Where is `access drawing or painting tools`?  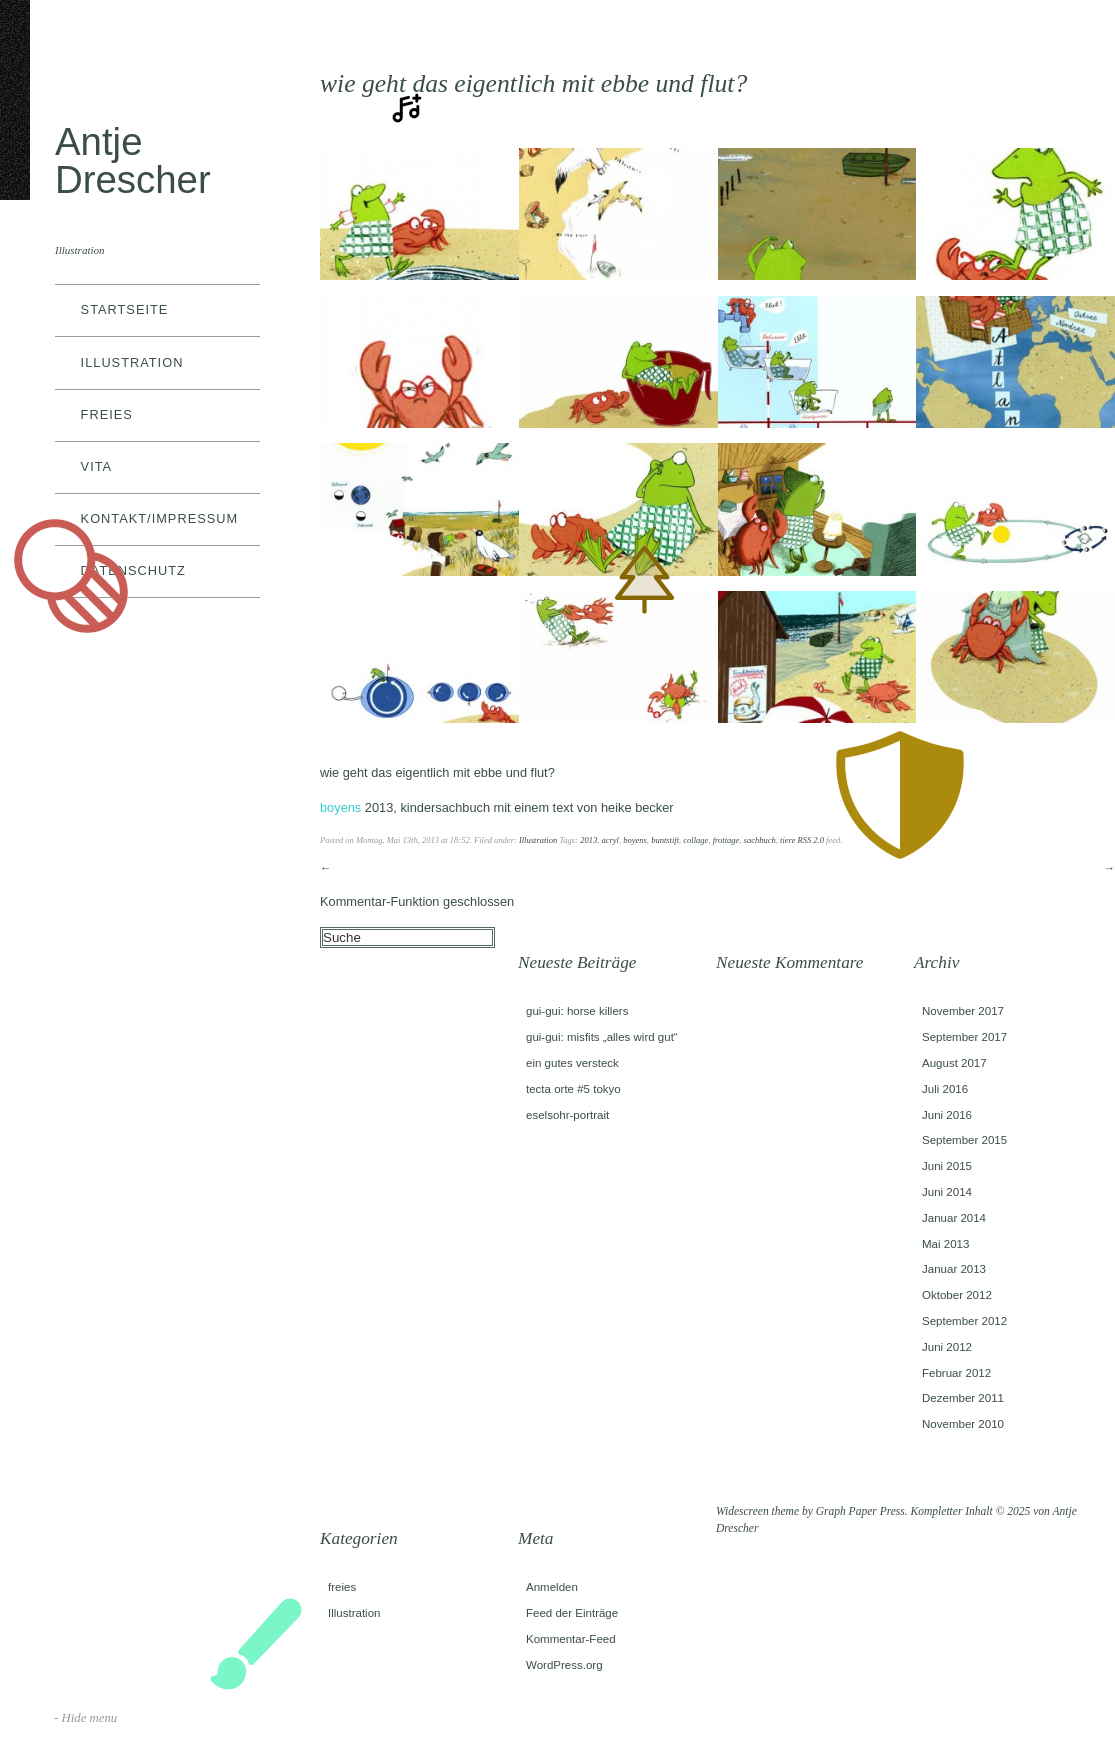
access drawing or painting tools is located at coordinates (256, 1644).